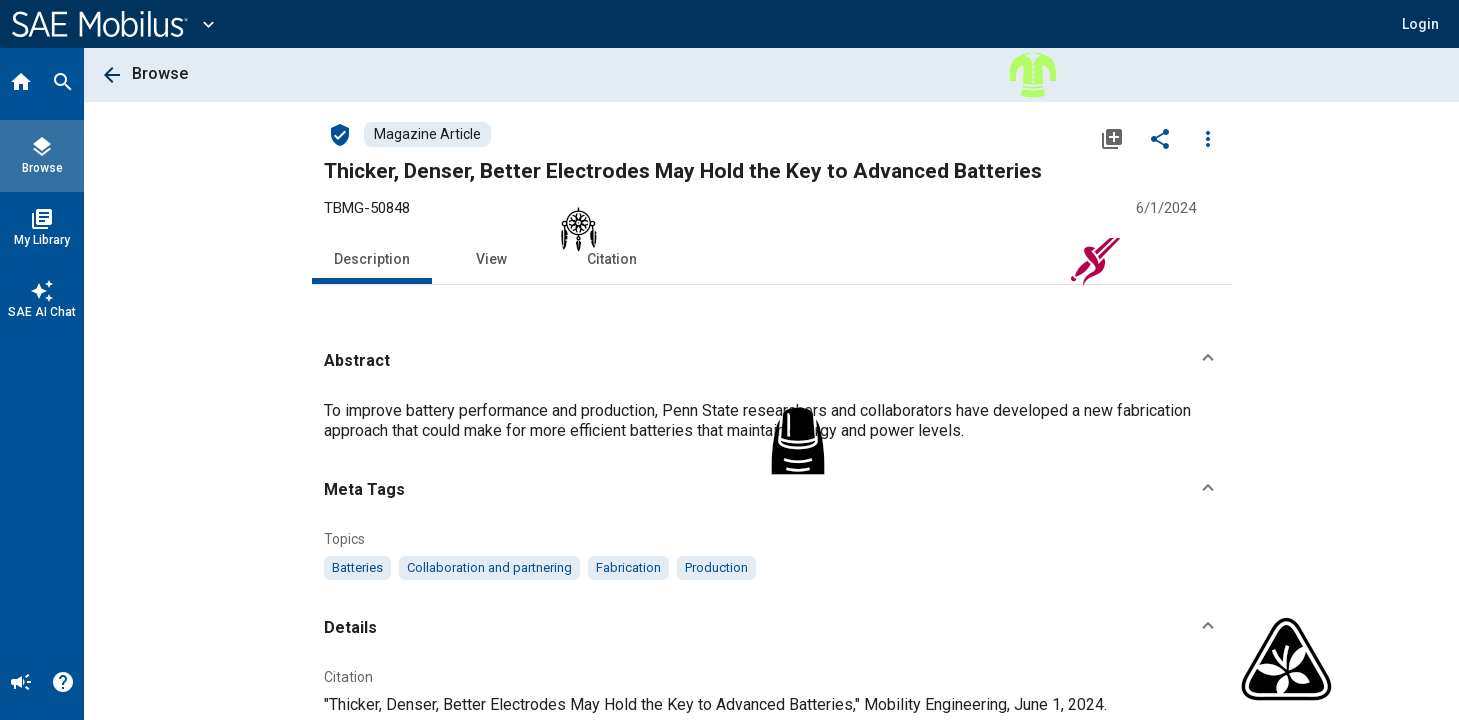 The width and height of the screenshot is (1459, 720). What do you see at coordinates (578, 229) in the screenshot?
I see `access dream journal or sleep tracking features` at bounding box center [578, 229].